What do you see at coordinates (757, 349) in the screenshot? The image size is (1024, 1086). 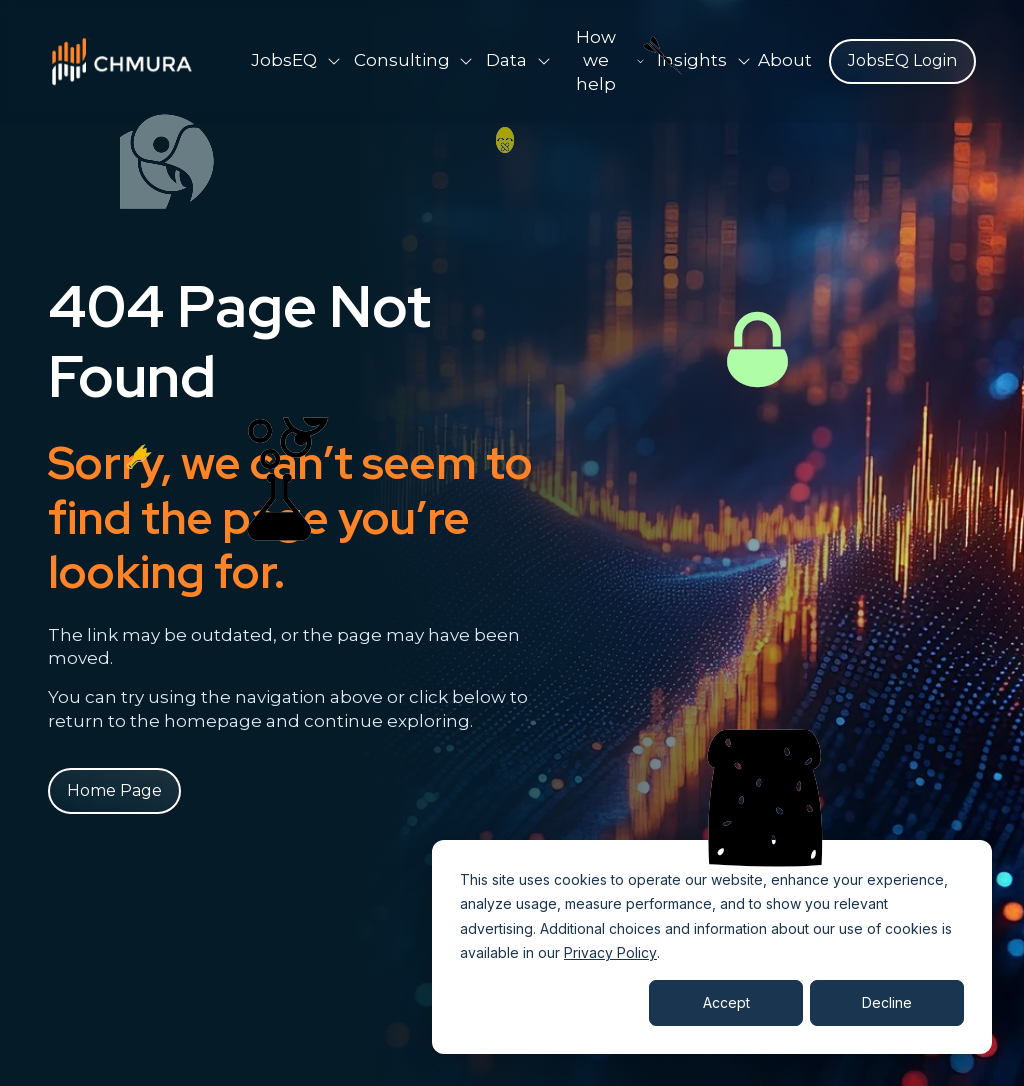 I see `indicates a locked or secured item` at bounding box center [757, 349].